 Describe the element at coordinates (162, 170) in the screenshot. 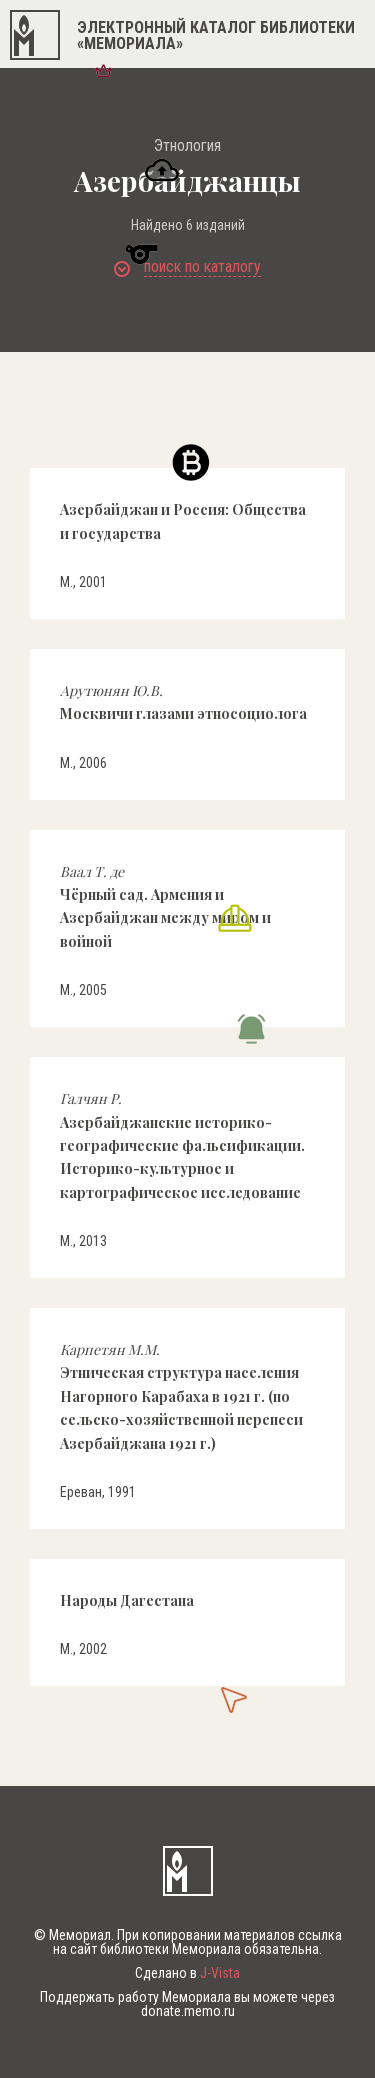

I see `upload file to cloud storage` at that location.